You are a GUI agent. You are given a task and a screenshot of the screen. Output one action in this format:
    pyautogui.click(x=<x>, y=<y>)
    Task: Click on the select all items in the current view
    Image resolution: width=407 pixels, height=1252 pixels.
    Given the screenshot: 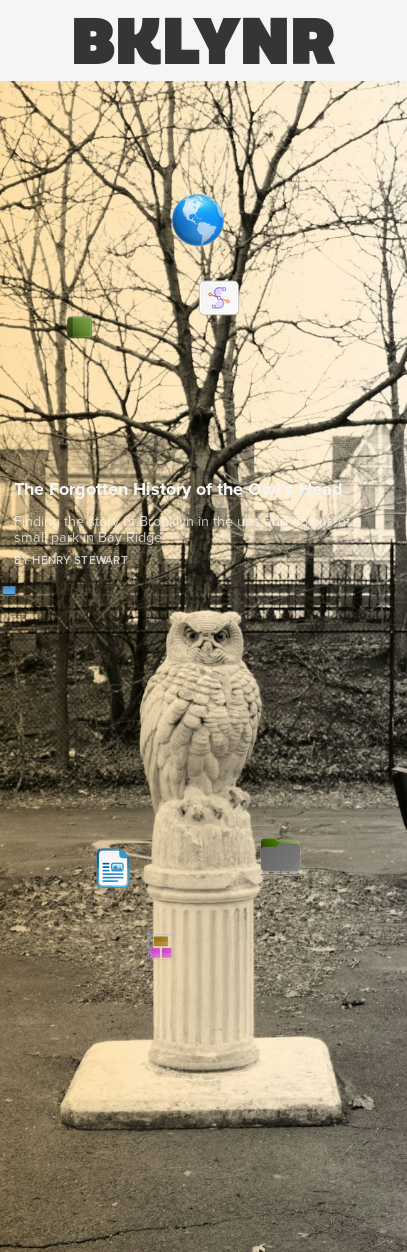 What is the action you would take?
    pyautogui.click(x=161, y=947)
    